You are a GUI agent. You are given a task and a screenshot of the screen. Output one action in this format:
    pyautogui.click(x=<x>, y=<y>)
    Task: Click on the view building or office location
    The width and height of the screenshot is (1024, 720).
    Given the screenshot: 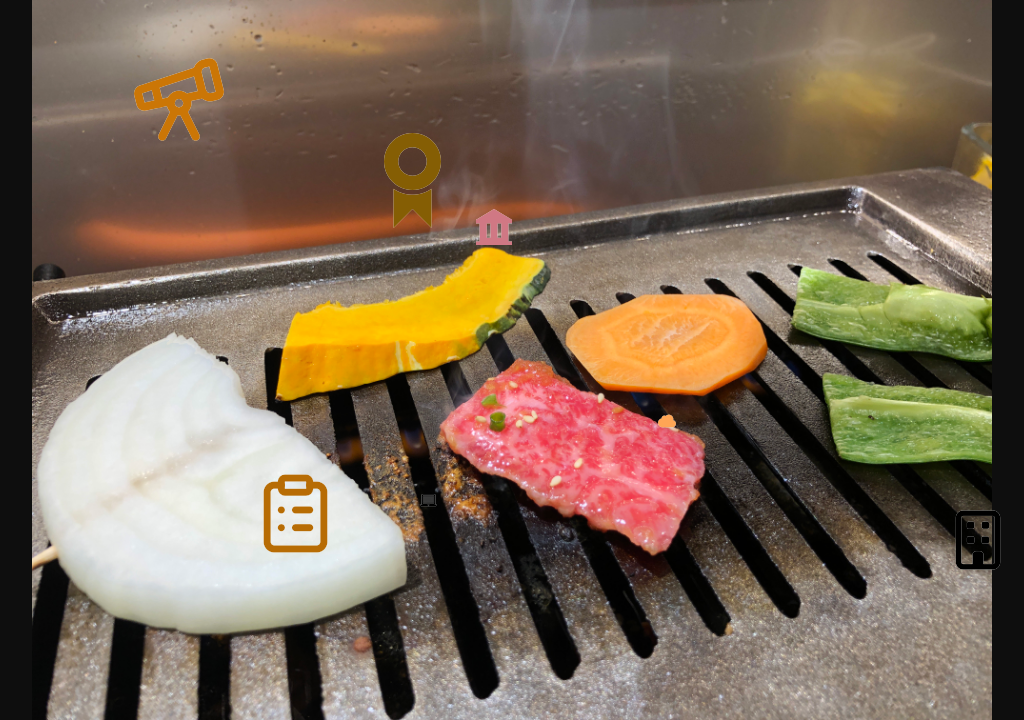 What is the action you would take?
    pyautogui.click(x=978, y=540)
    